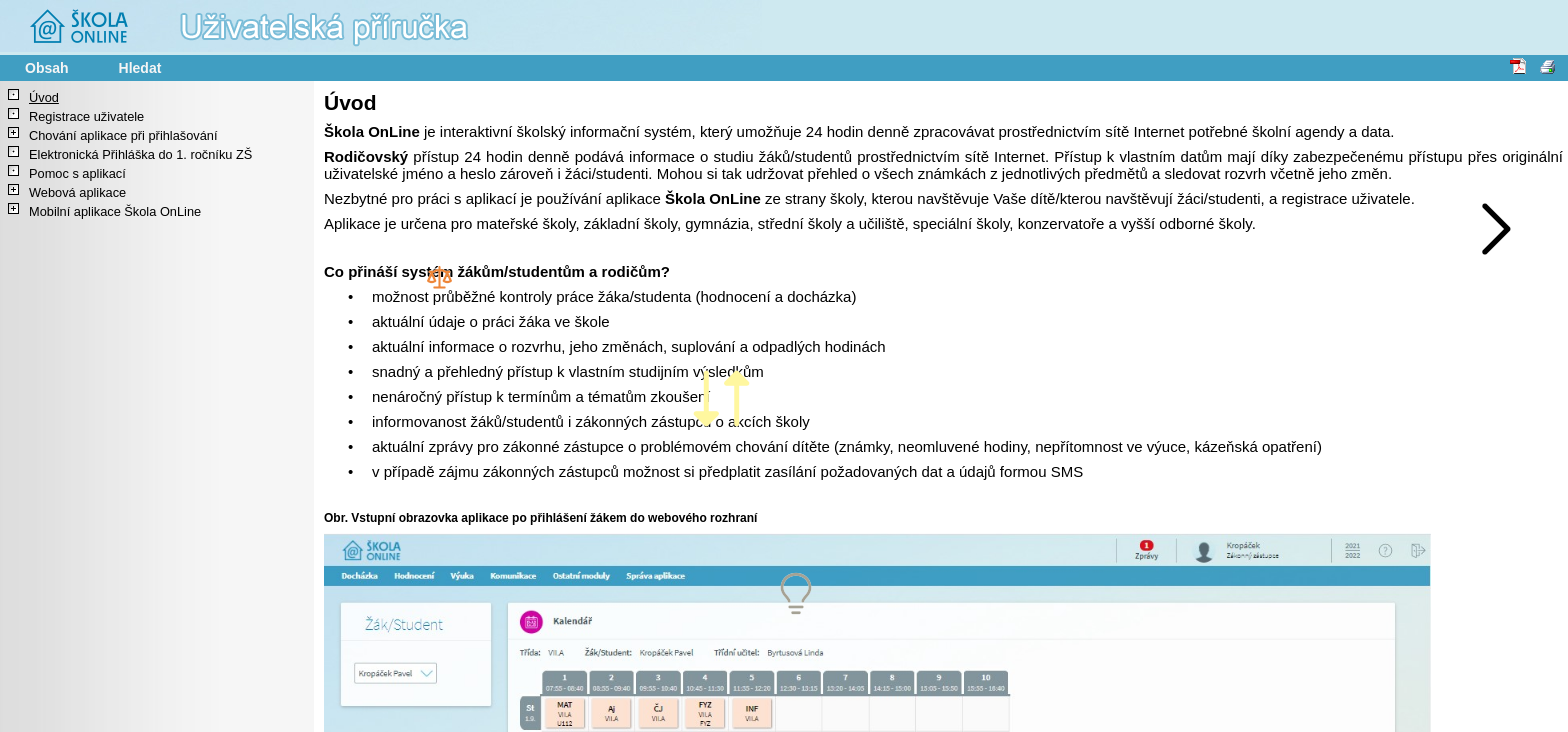 The height and width of the screenshot is (732, 1568). Describe the element at coordinates (439, 278) in the screenshot. I see `view license or legal information` at that location.